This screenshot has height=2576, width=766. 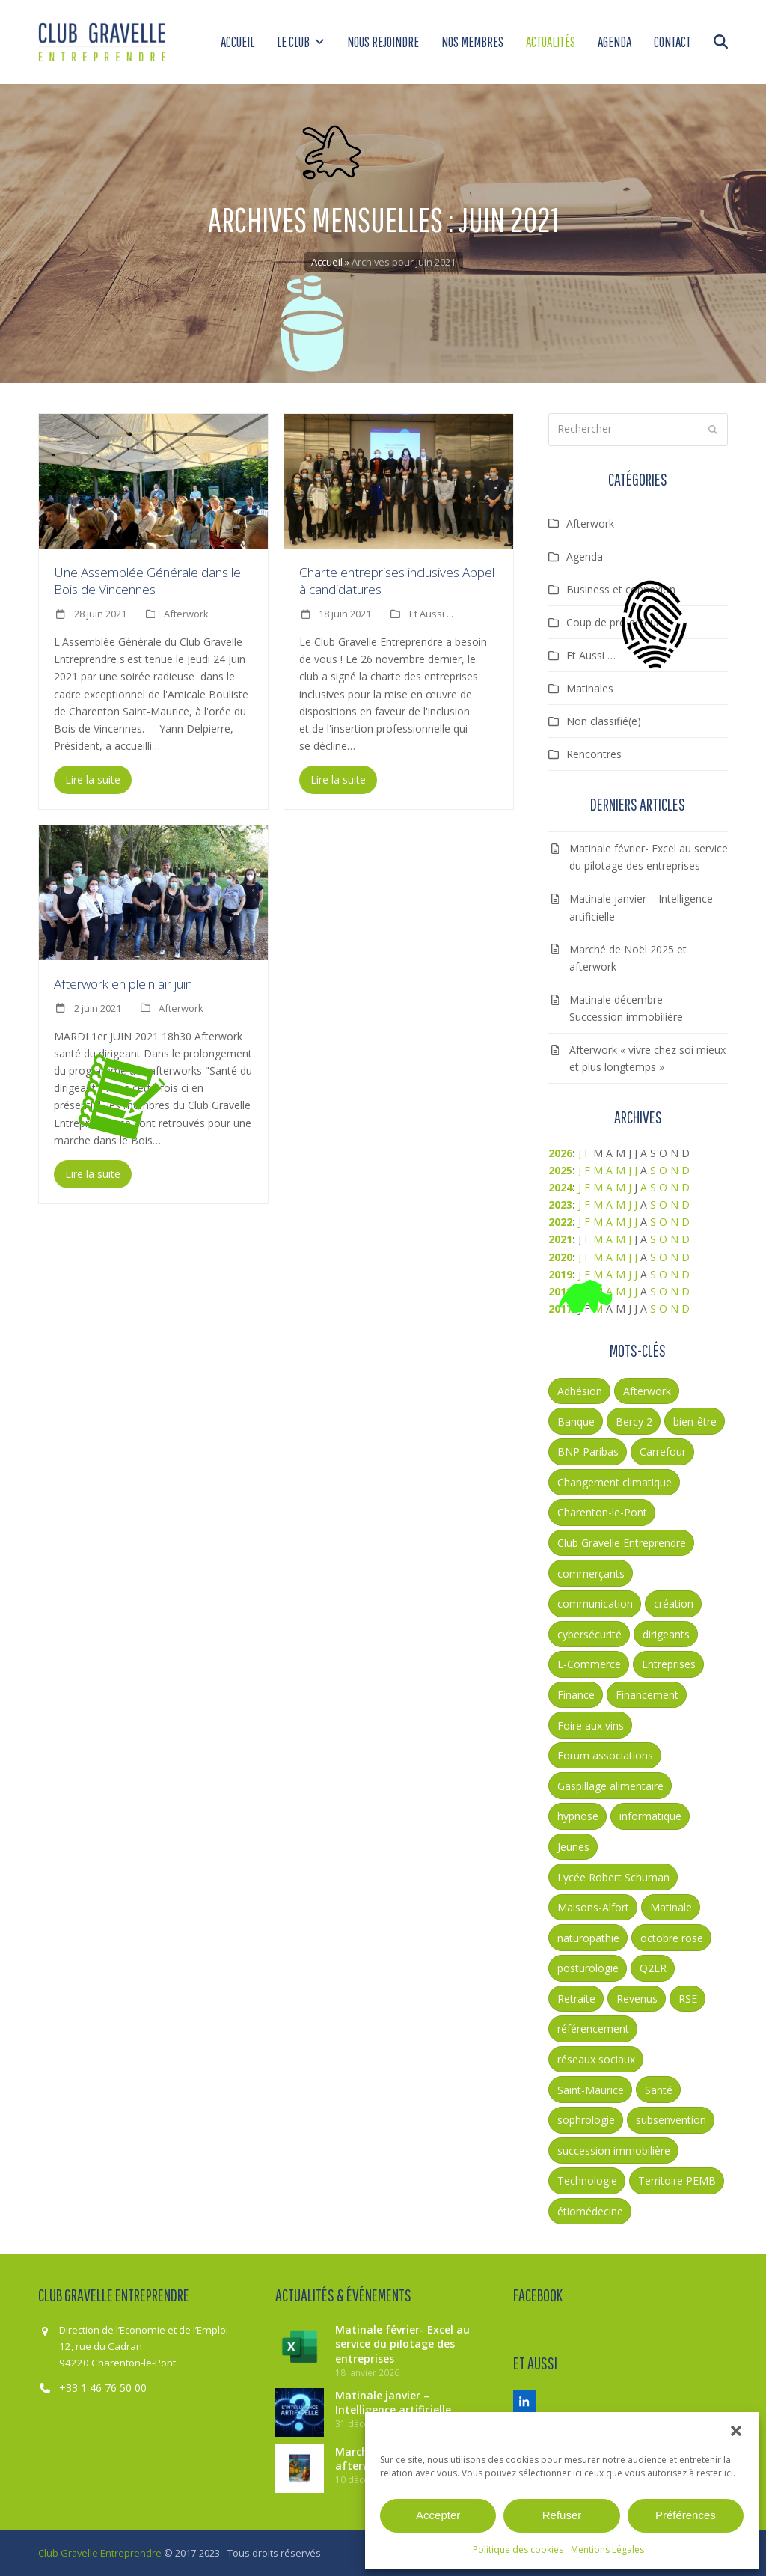 What do you see at coordinates (312, 323) in the screenshot?
I see `view water or hydration inventory item` at bounding box center [312, 323].